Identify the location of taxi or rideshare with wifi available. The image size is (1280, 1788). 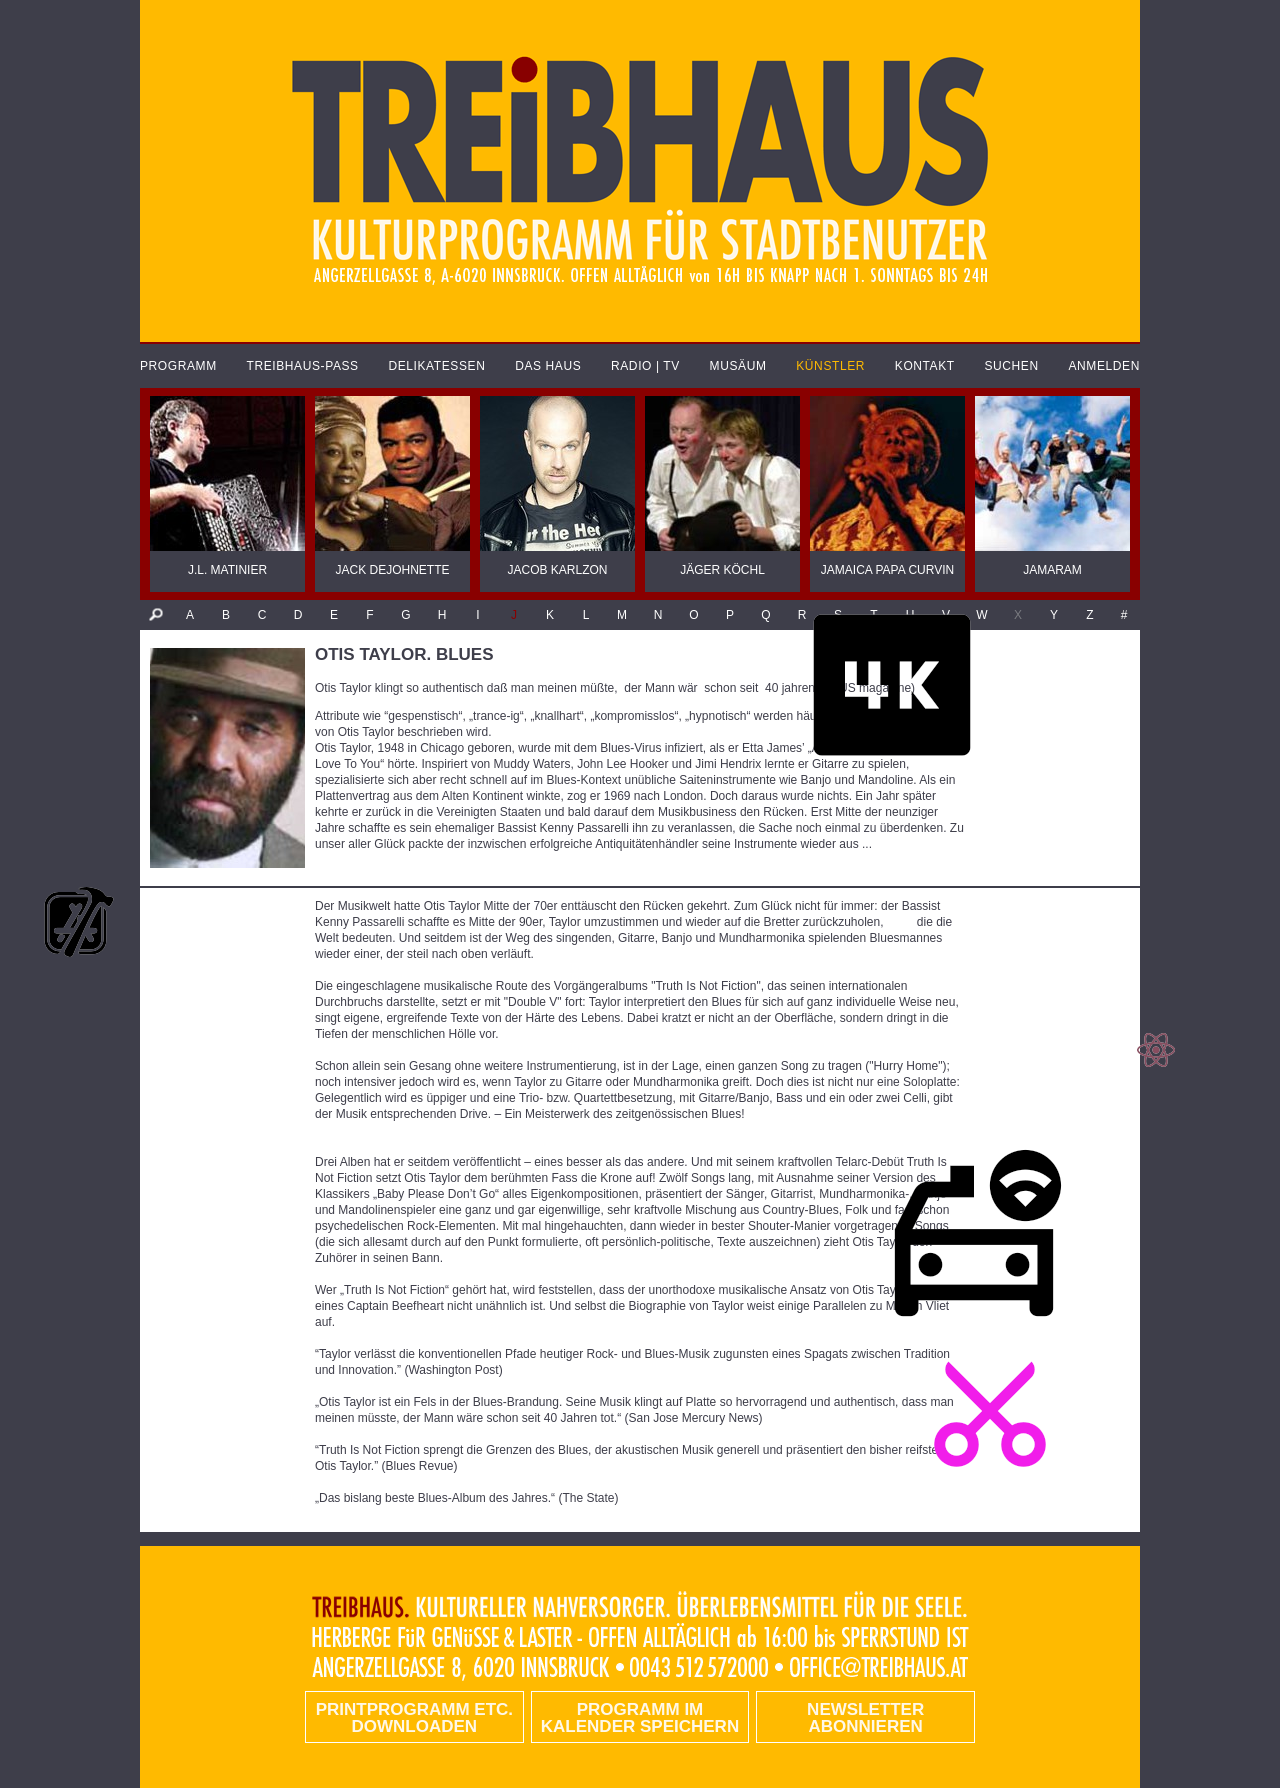
(974, 1237).